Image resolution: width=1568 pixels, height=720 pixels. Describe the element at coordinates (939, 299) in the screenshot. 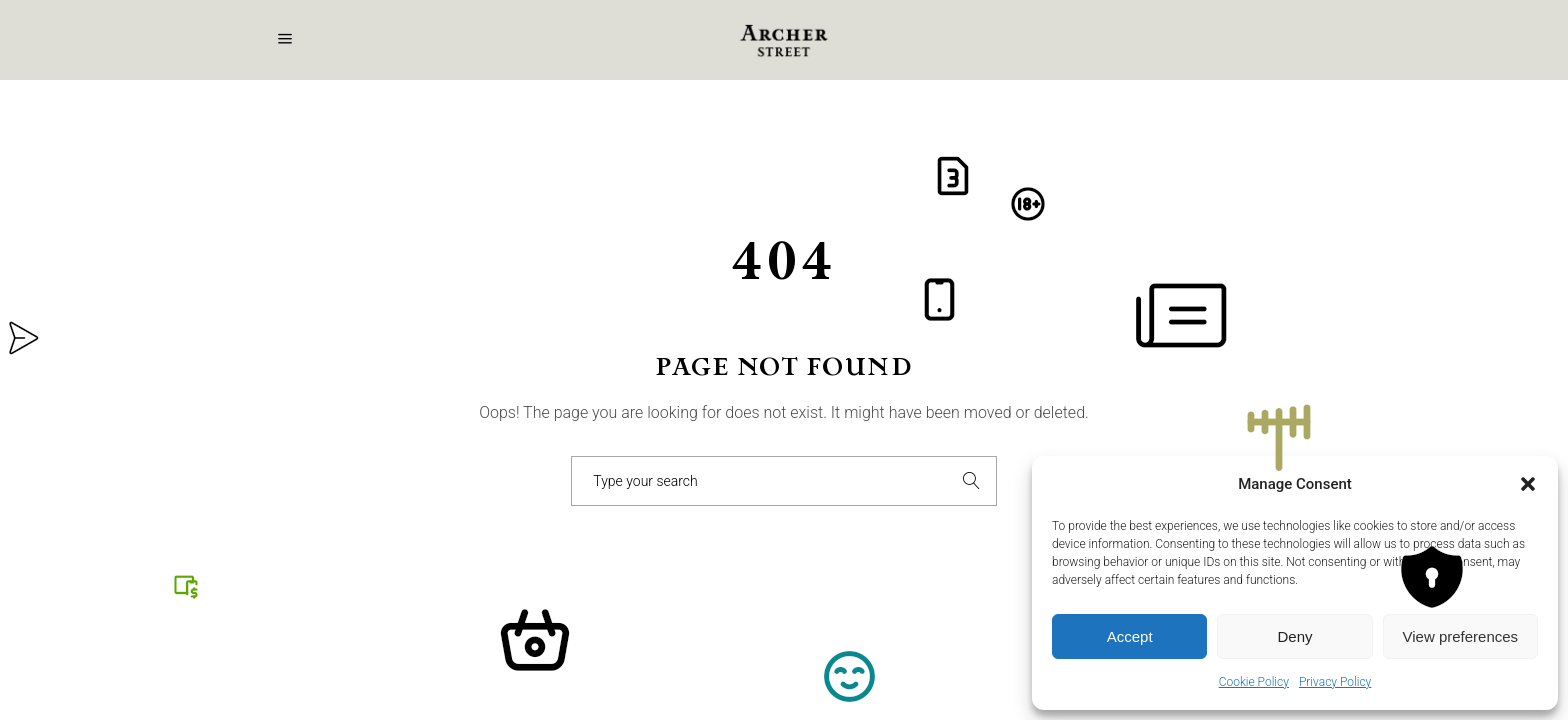

I see `switch to mobile view` at that location.